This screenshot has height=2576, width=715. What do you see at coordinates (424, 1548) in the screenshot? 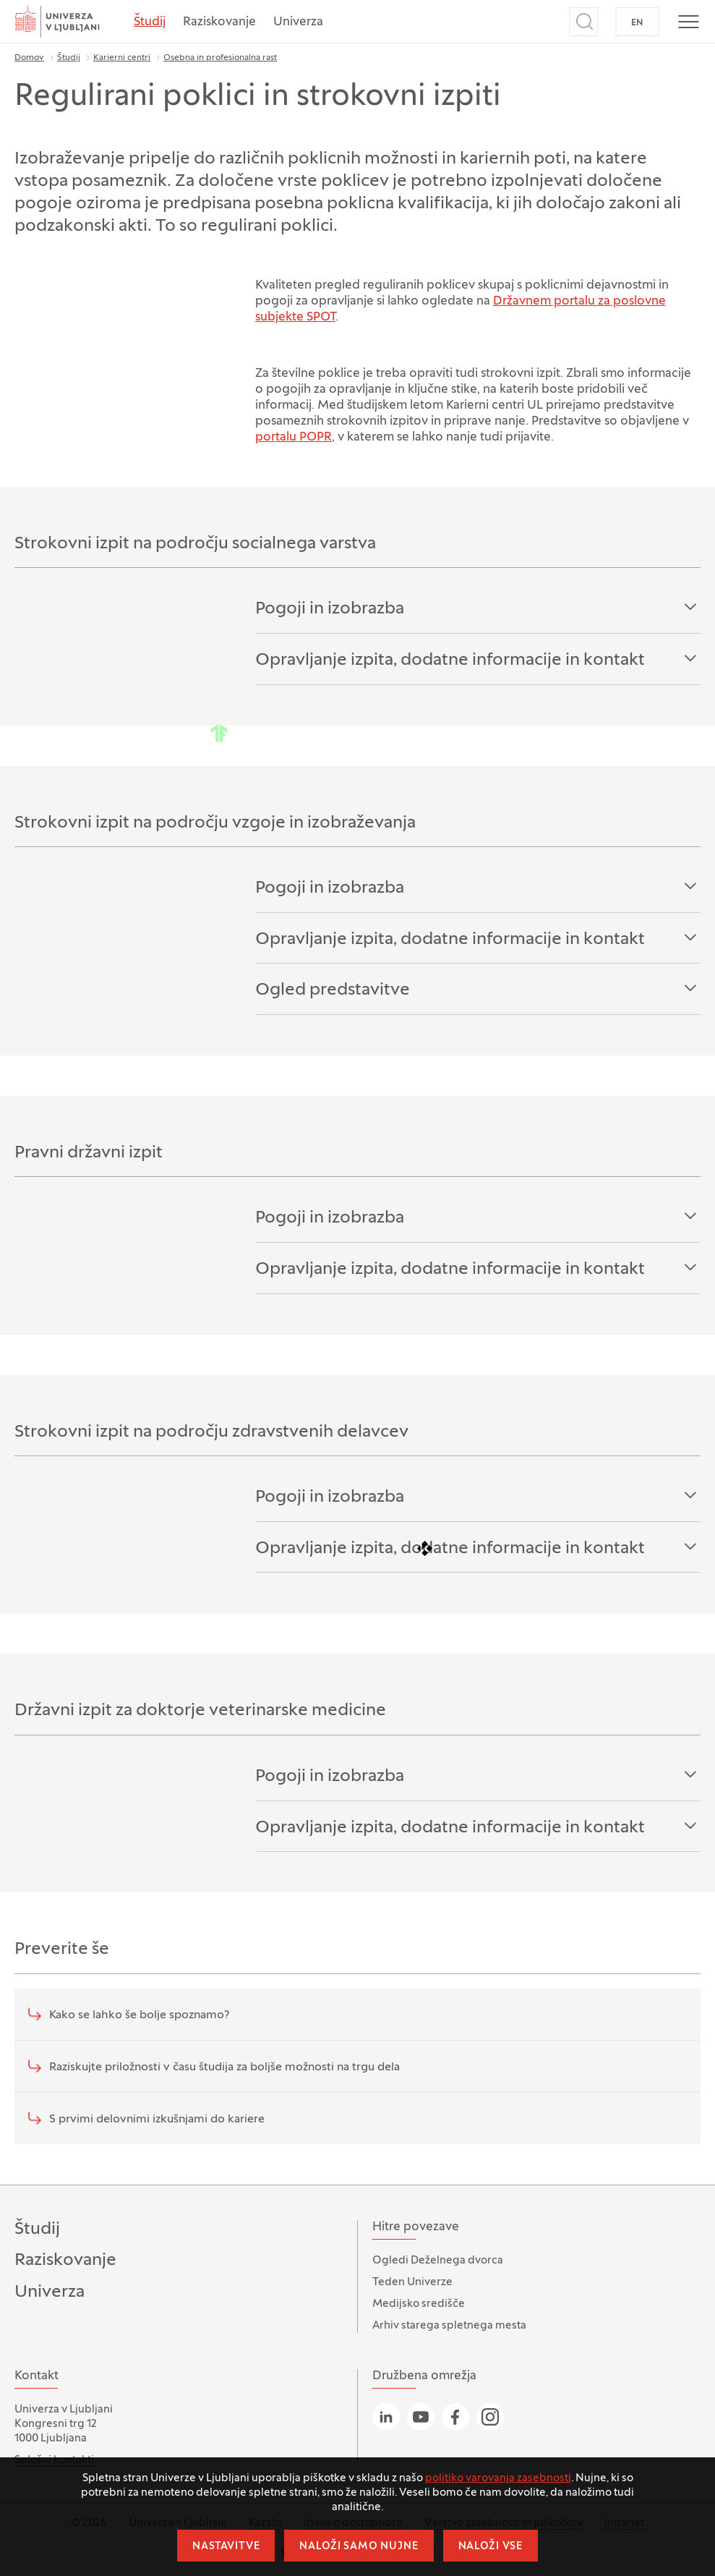
I see `open kodi media center app` at bounding box center [424, 1548].